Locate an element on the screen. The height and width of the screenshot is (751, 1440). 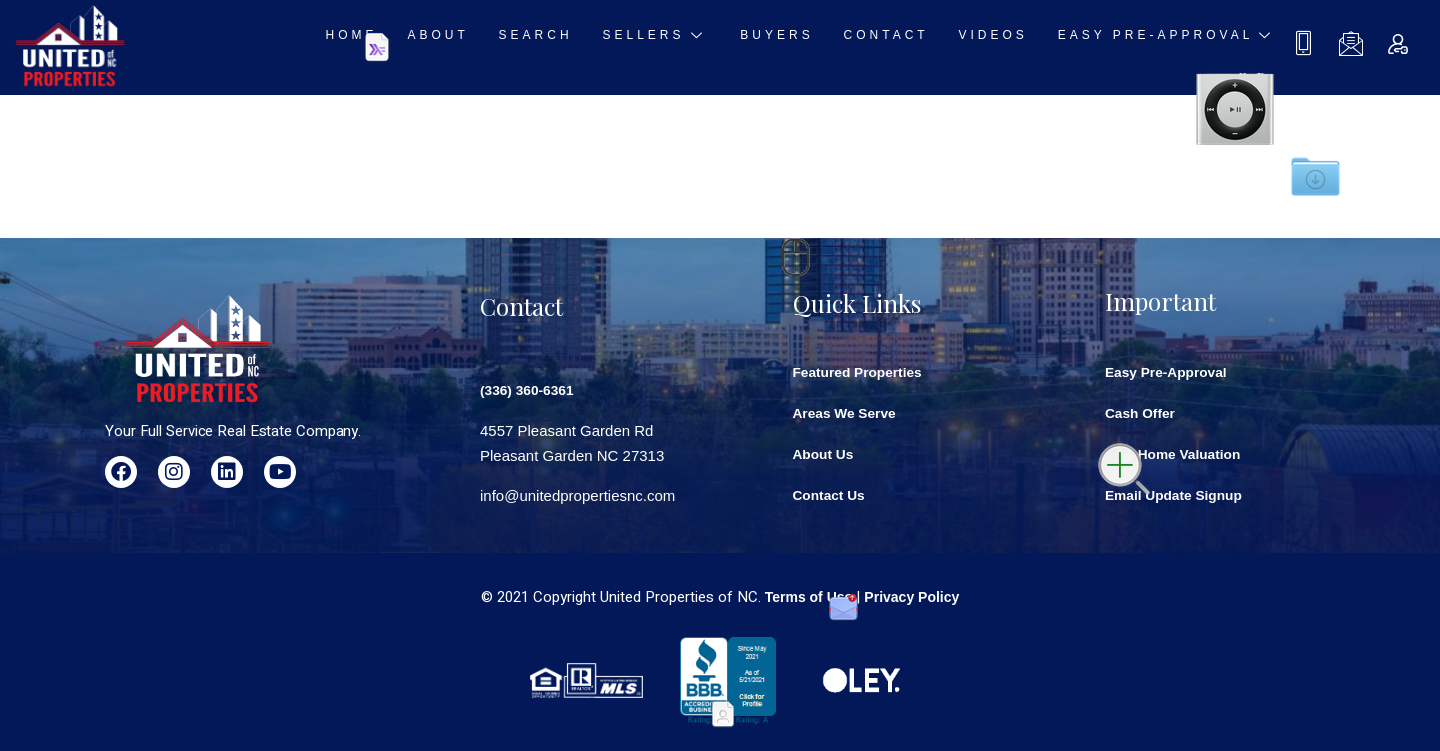
zoom to fit content within the visible area is located at coordinates (1123, 468).